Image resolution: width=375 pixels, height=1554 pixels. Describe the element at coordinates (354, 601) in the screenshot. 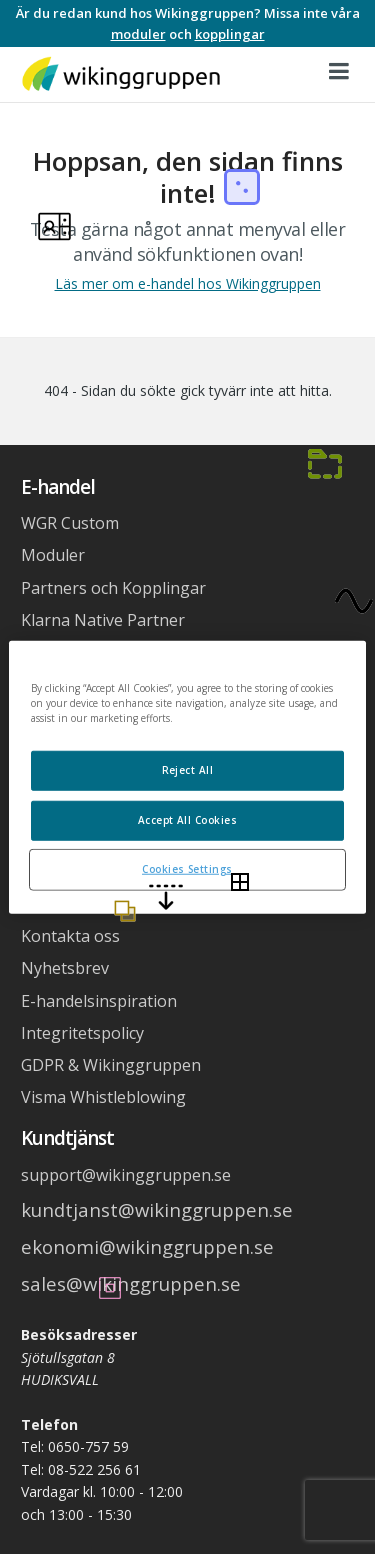

I see `audio or sound wave visualization` at that location.